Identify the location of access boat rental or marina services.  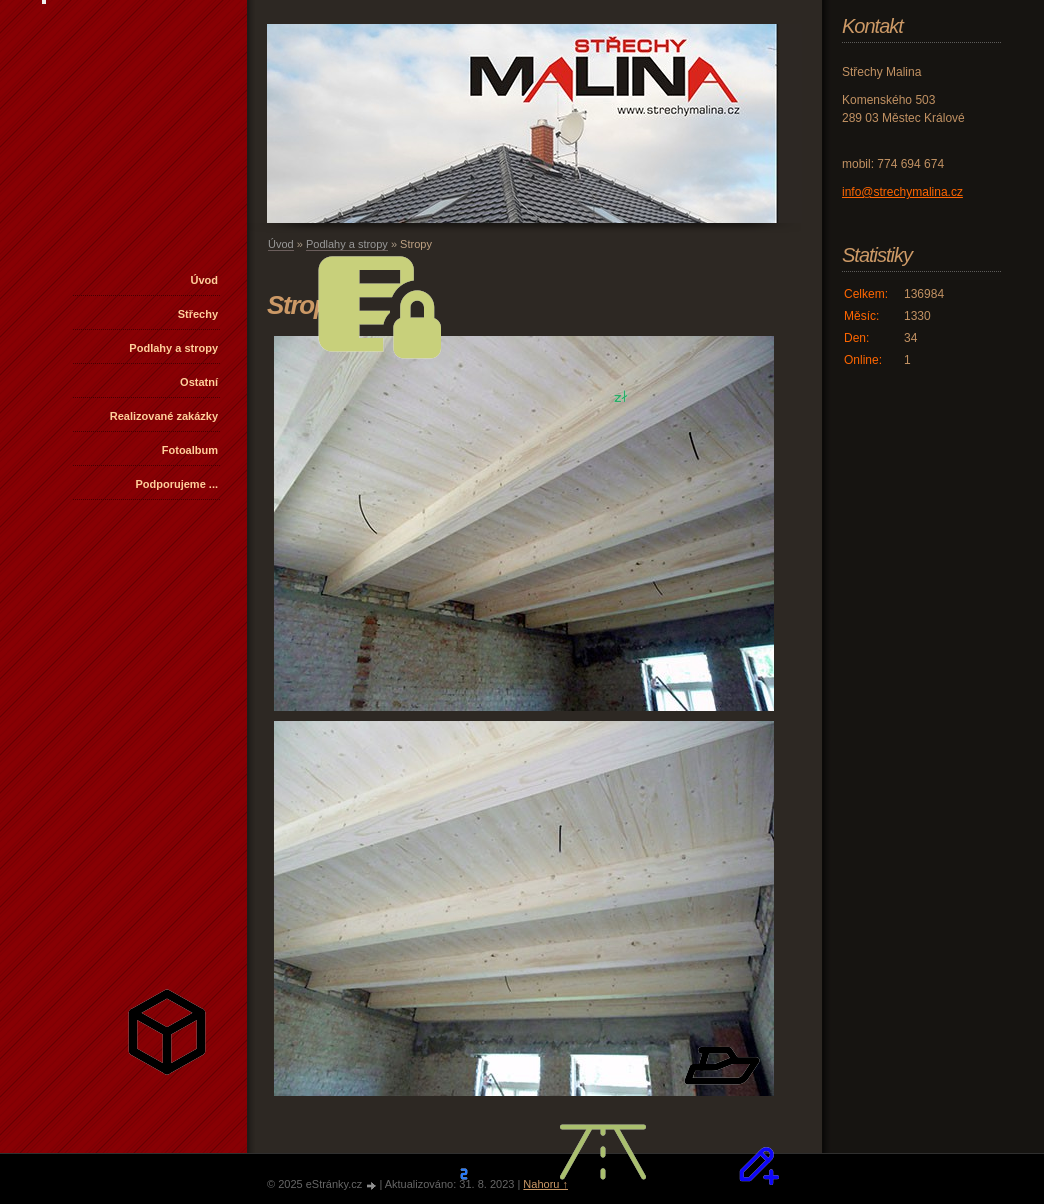
(722, 1064).